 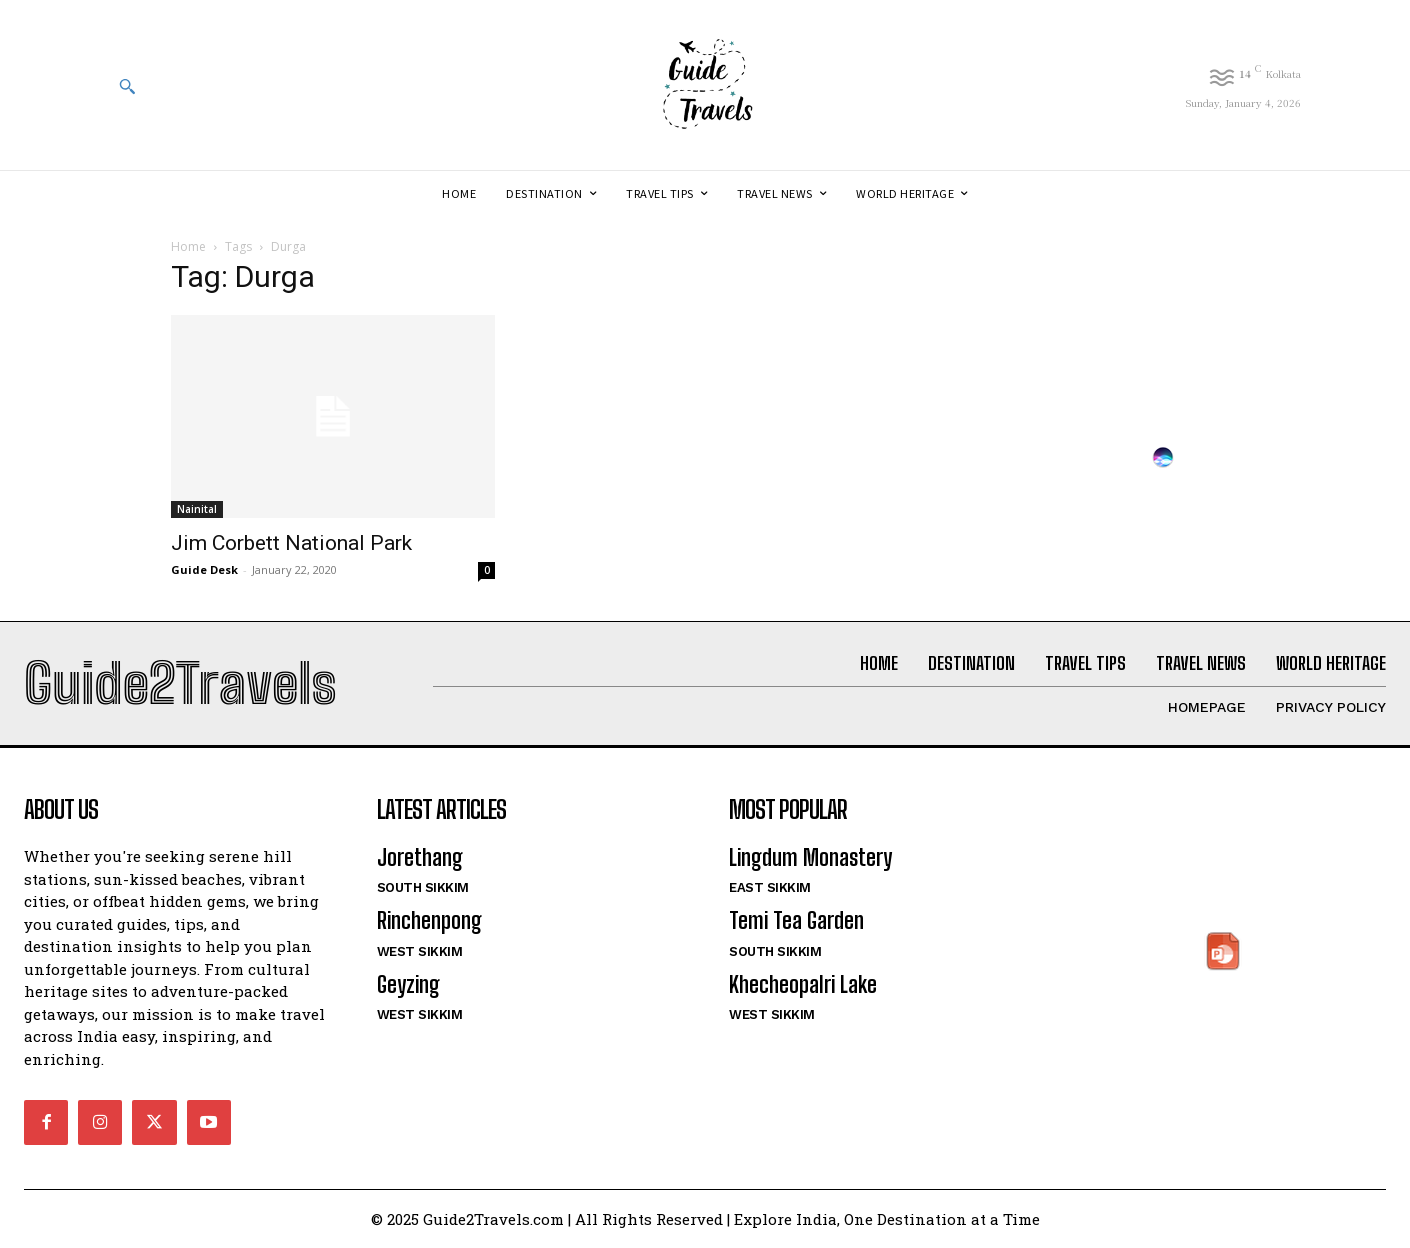 I want to click on open Siri settings and preferences, so click(x=1163, y=457).